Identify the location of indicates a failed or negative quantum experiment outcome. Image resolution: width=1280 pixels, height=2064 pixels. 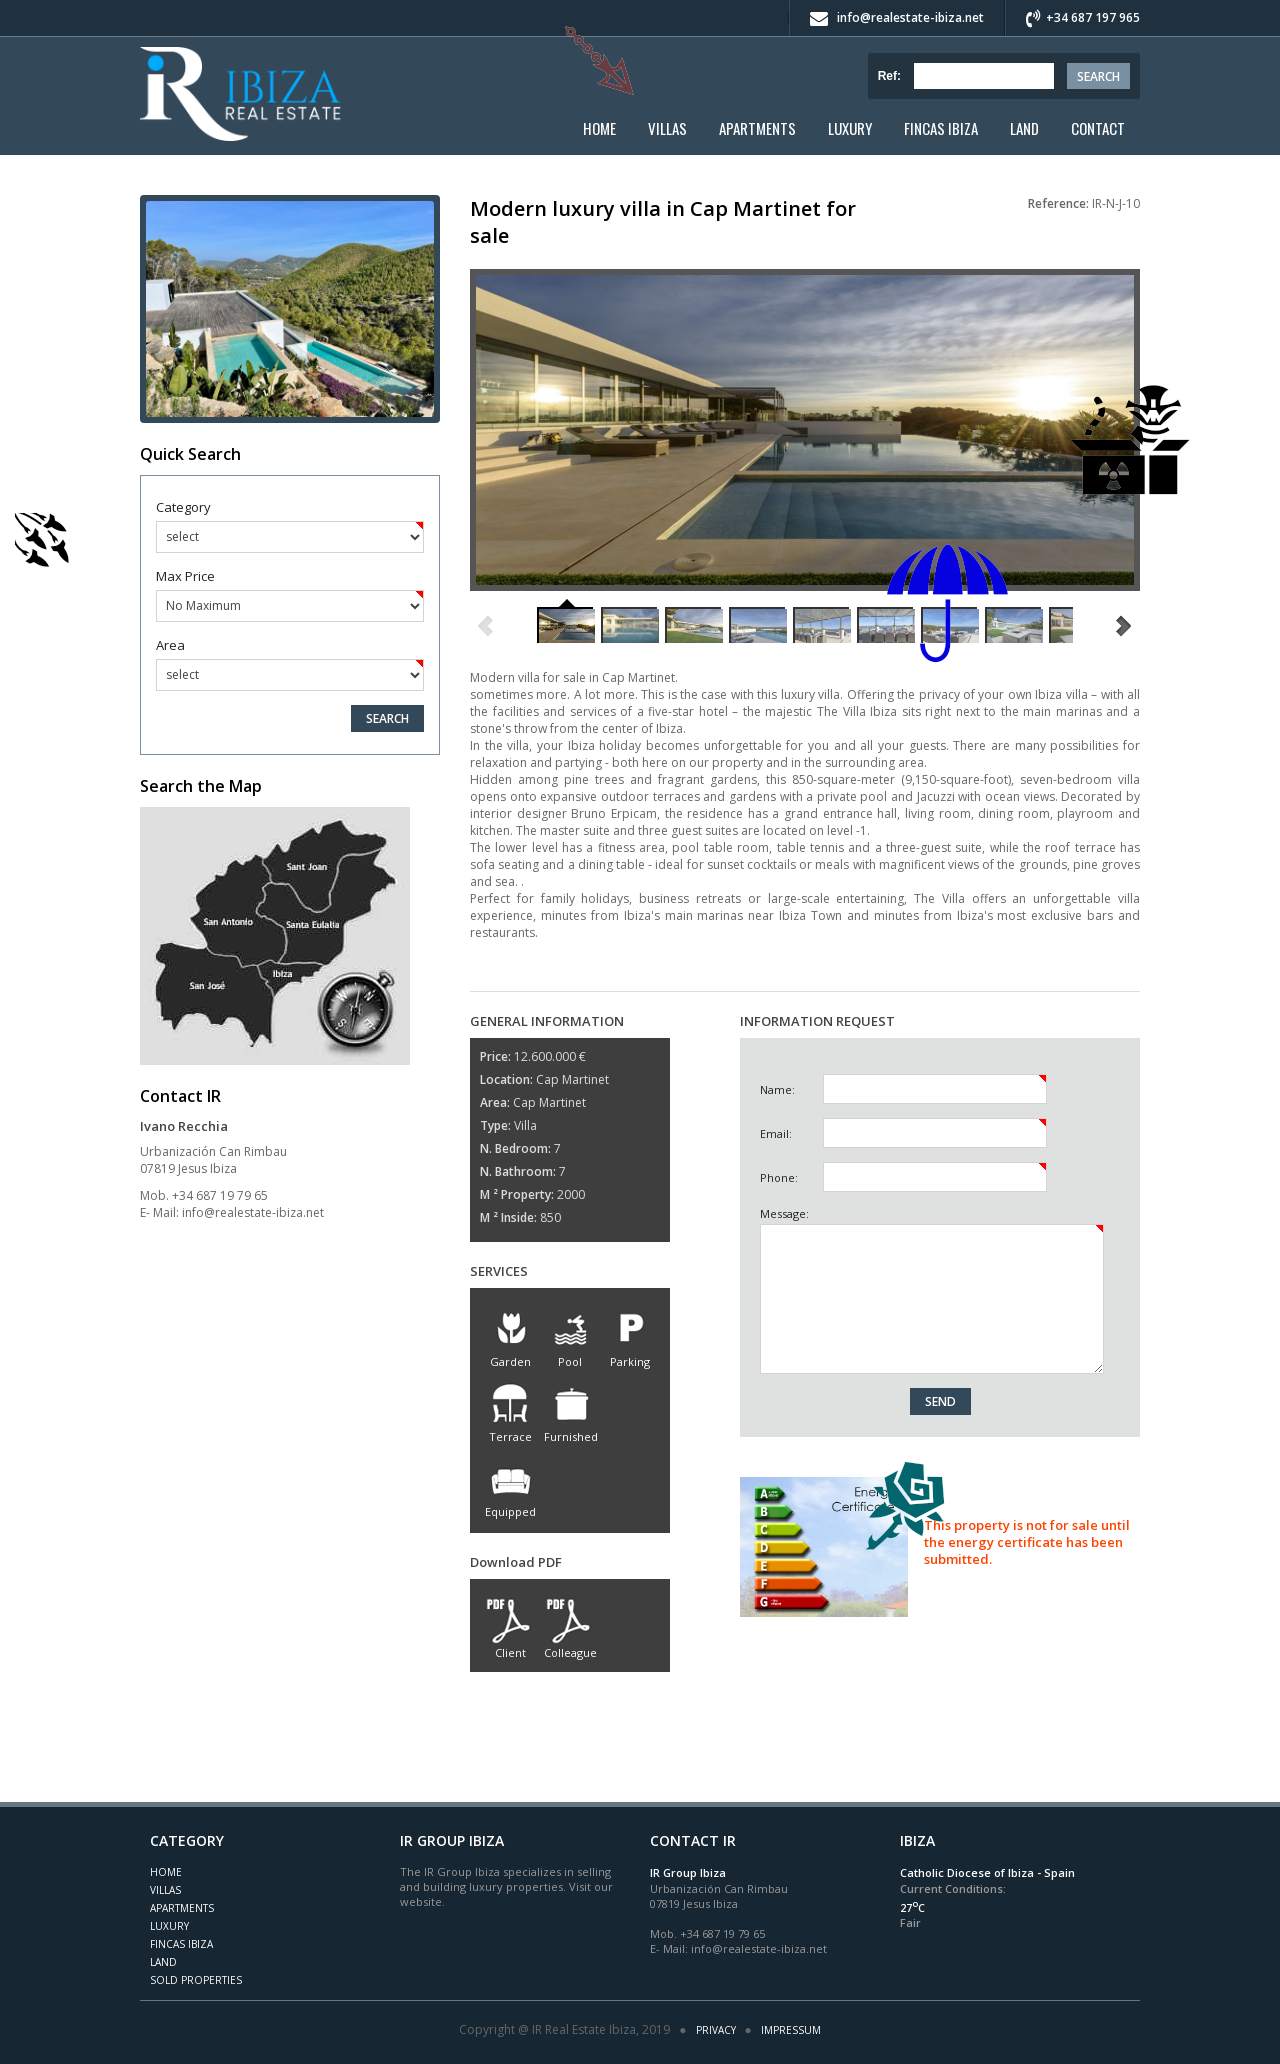
(1130, 435).